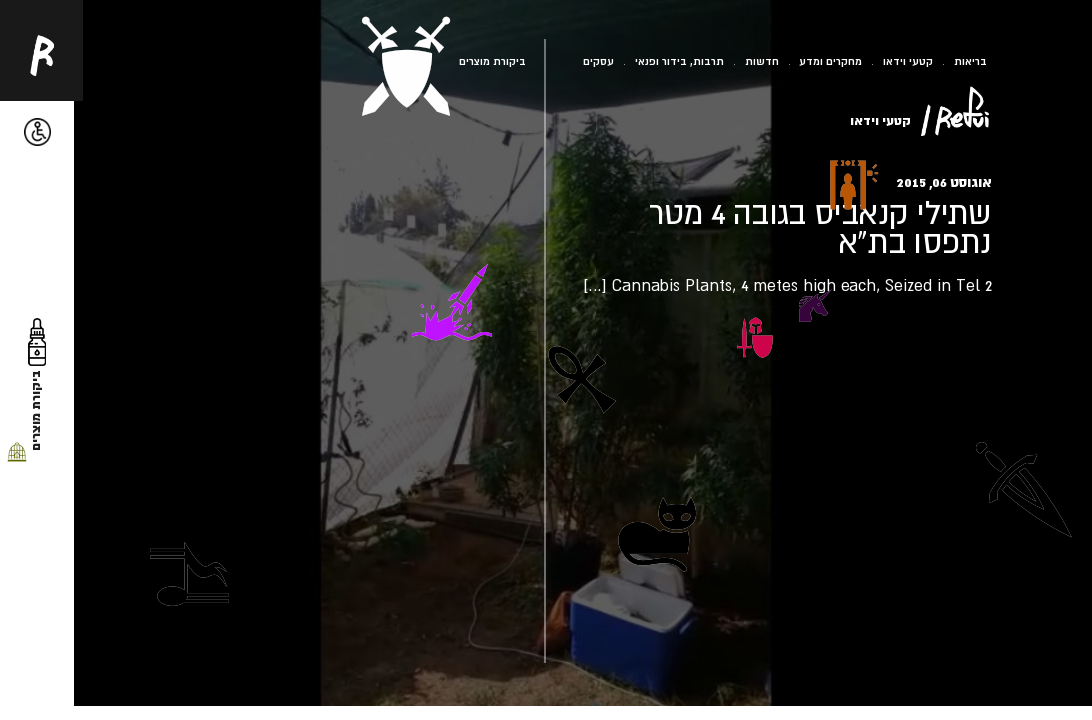  What do you see at coordinates (657, 533) in the screenshot?
I see `select cat as your avatar or character` at bounding box center [657, 533].